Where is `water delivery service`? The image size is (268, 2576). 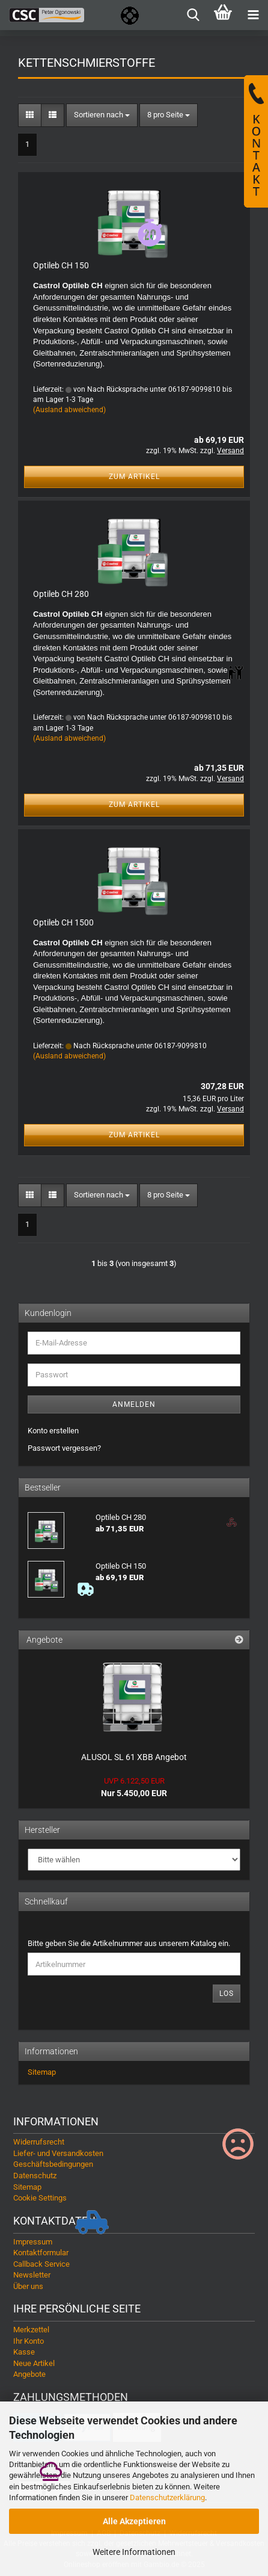 water delivery service is located at coordinates (85, 1589).